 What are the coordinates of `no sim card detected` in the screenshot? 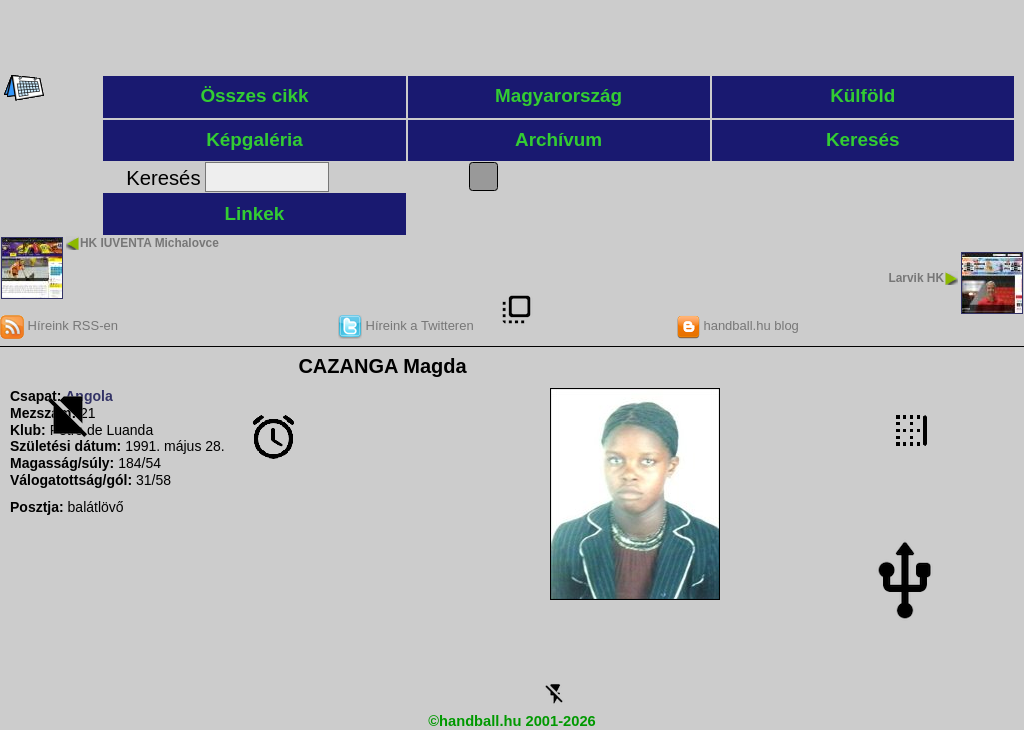 It's located at (68, 415).